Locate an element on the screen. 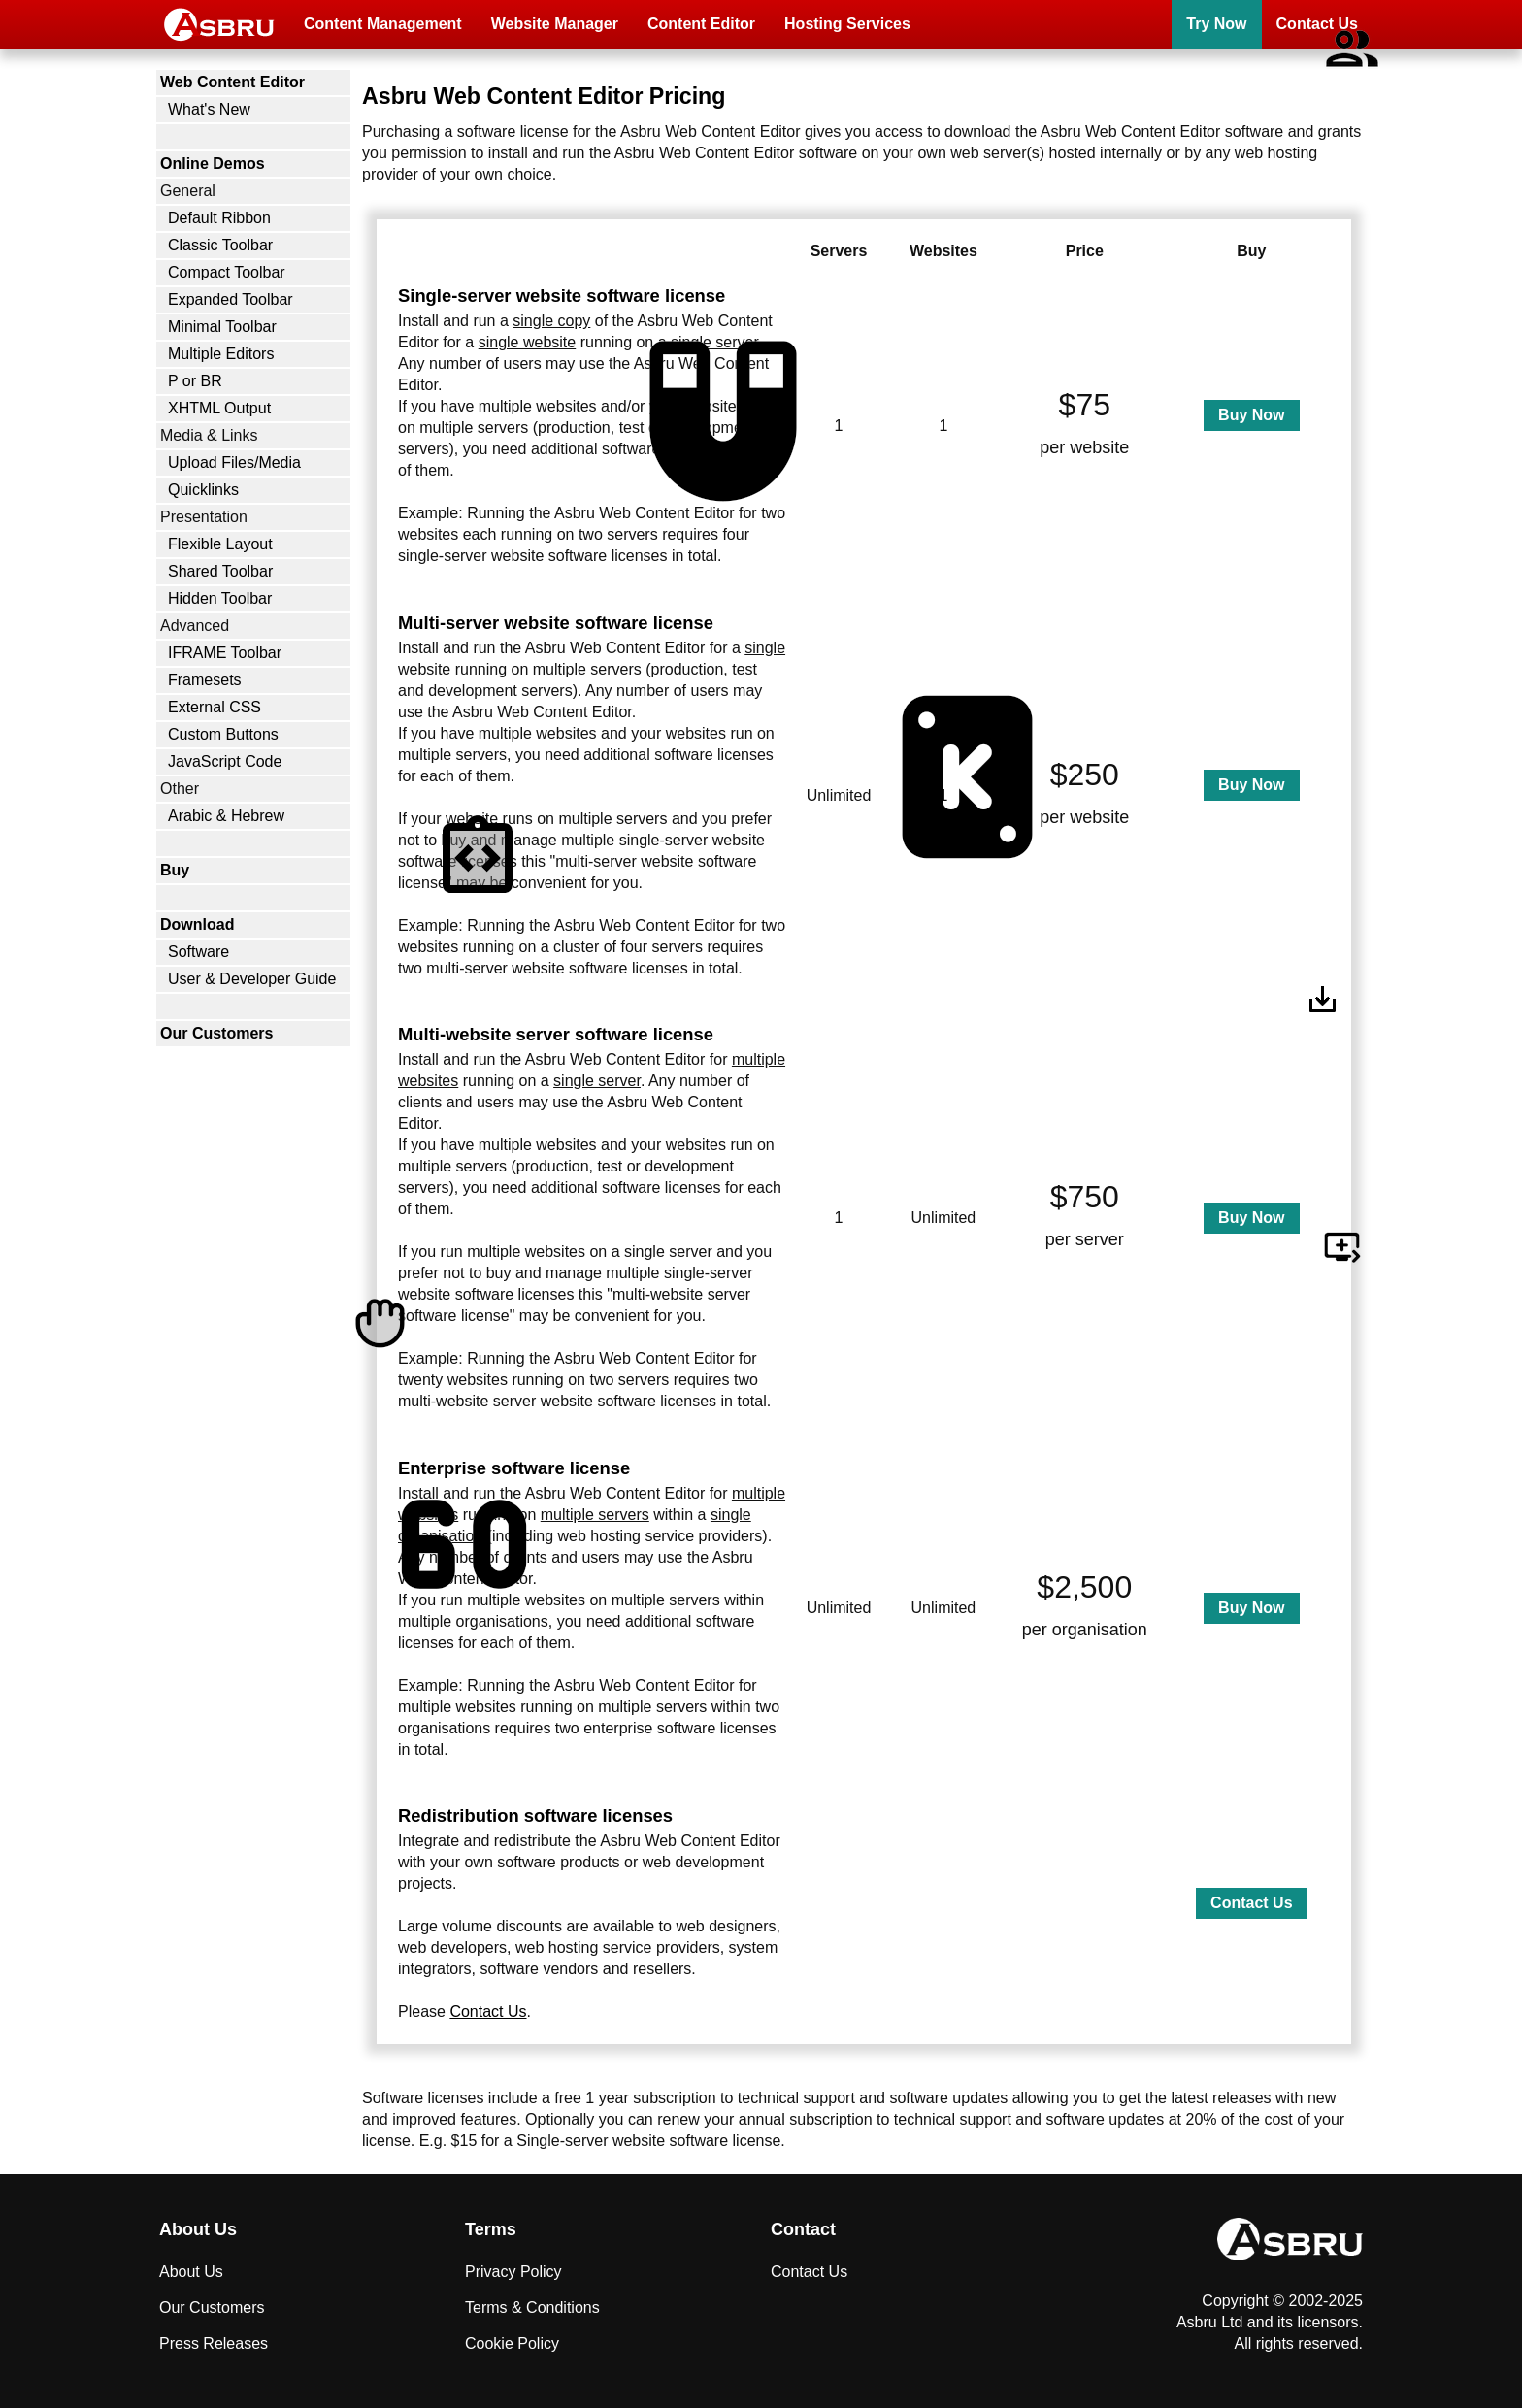 This screenshot has width=1522, height=2408. add current item to play next in queue is located at coordinates (1341, 1246).